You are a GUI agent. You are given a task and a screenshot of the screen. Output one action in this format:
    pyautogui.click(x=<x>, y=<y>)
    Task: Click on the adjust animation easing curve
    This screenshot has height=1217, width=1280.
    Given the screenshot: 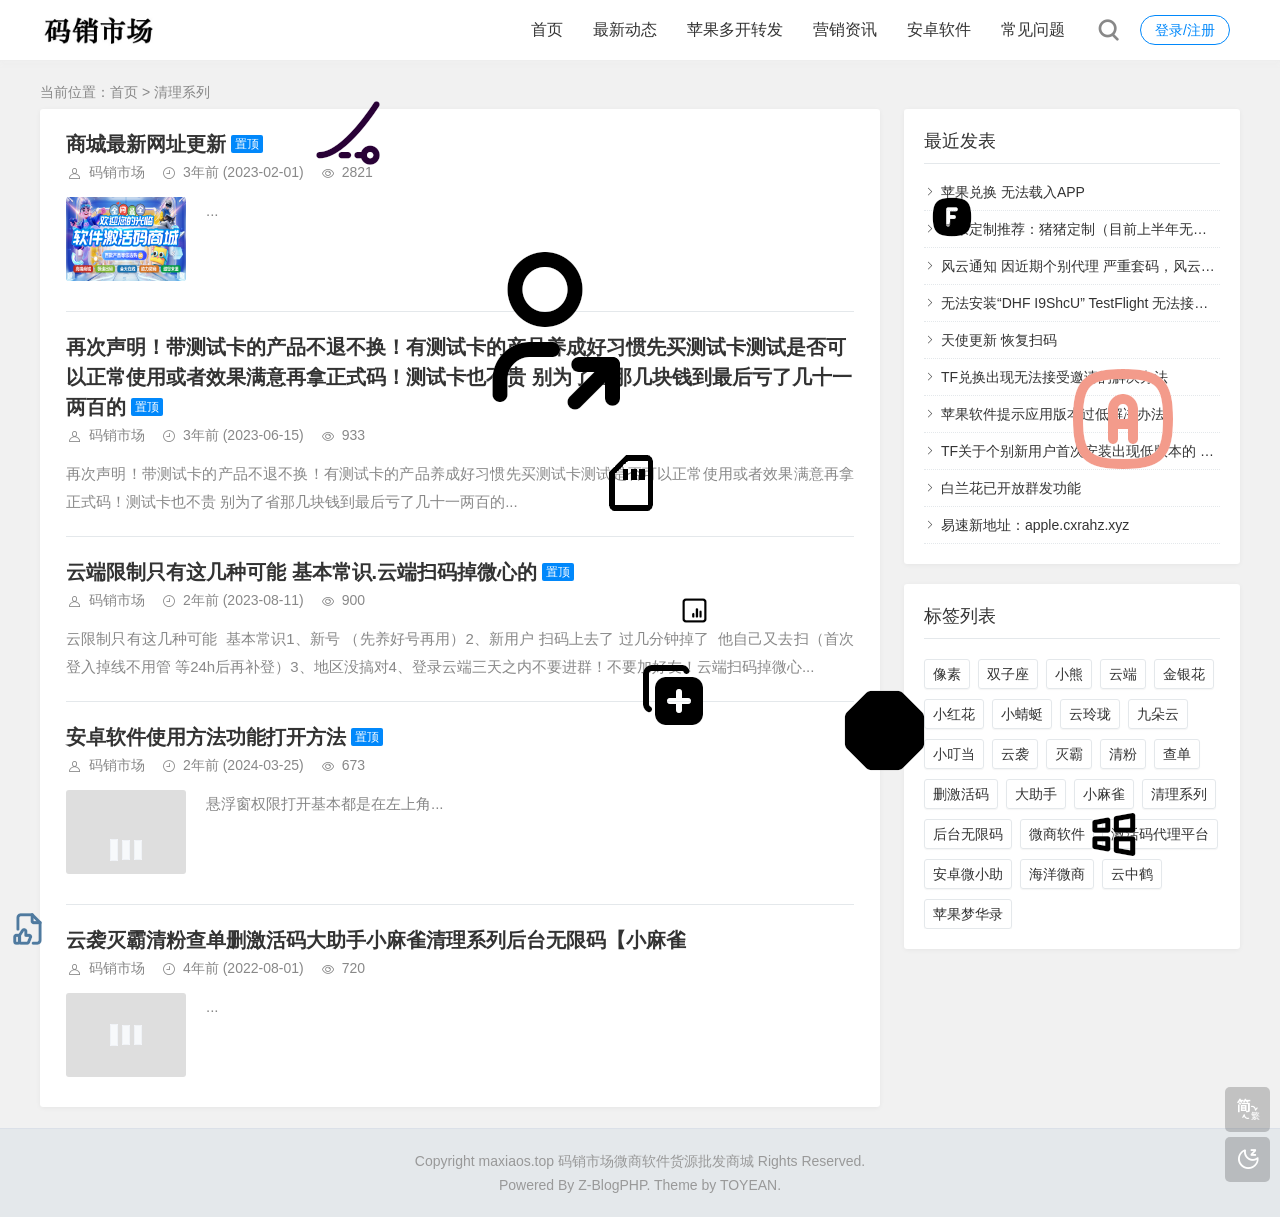 What is the action you would take?
    pyautogui.click(x=348, y=133)
    